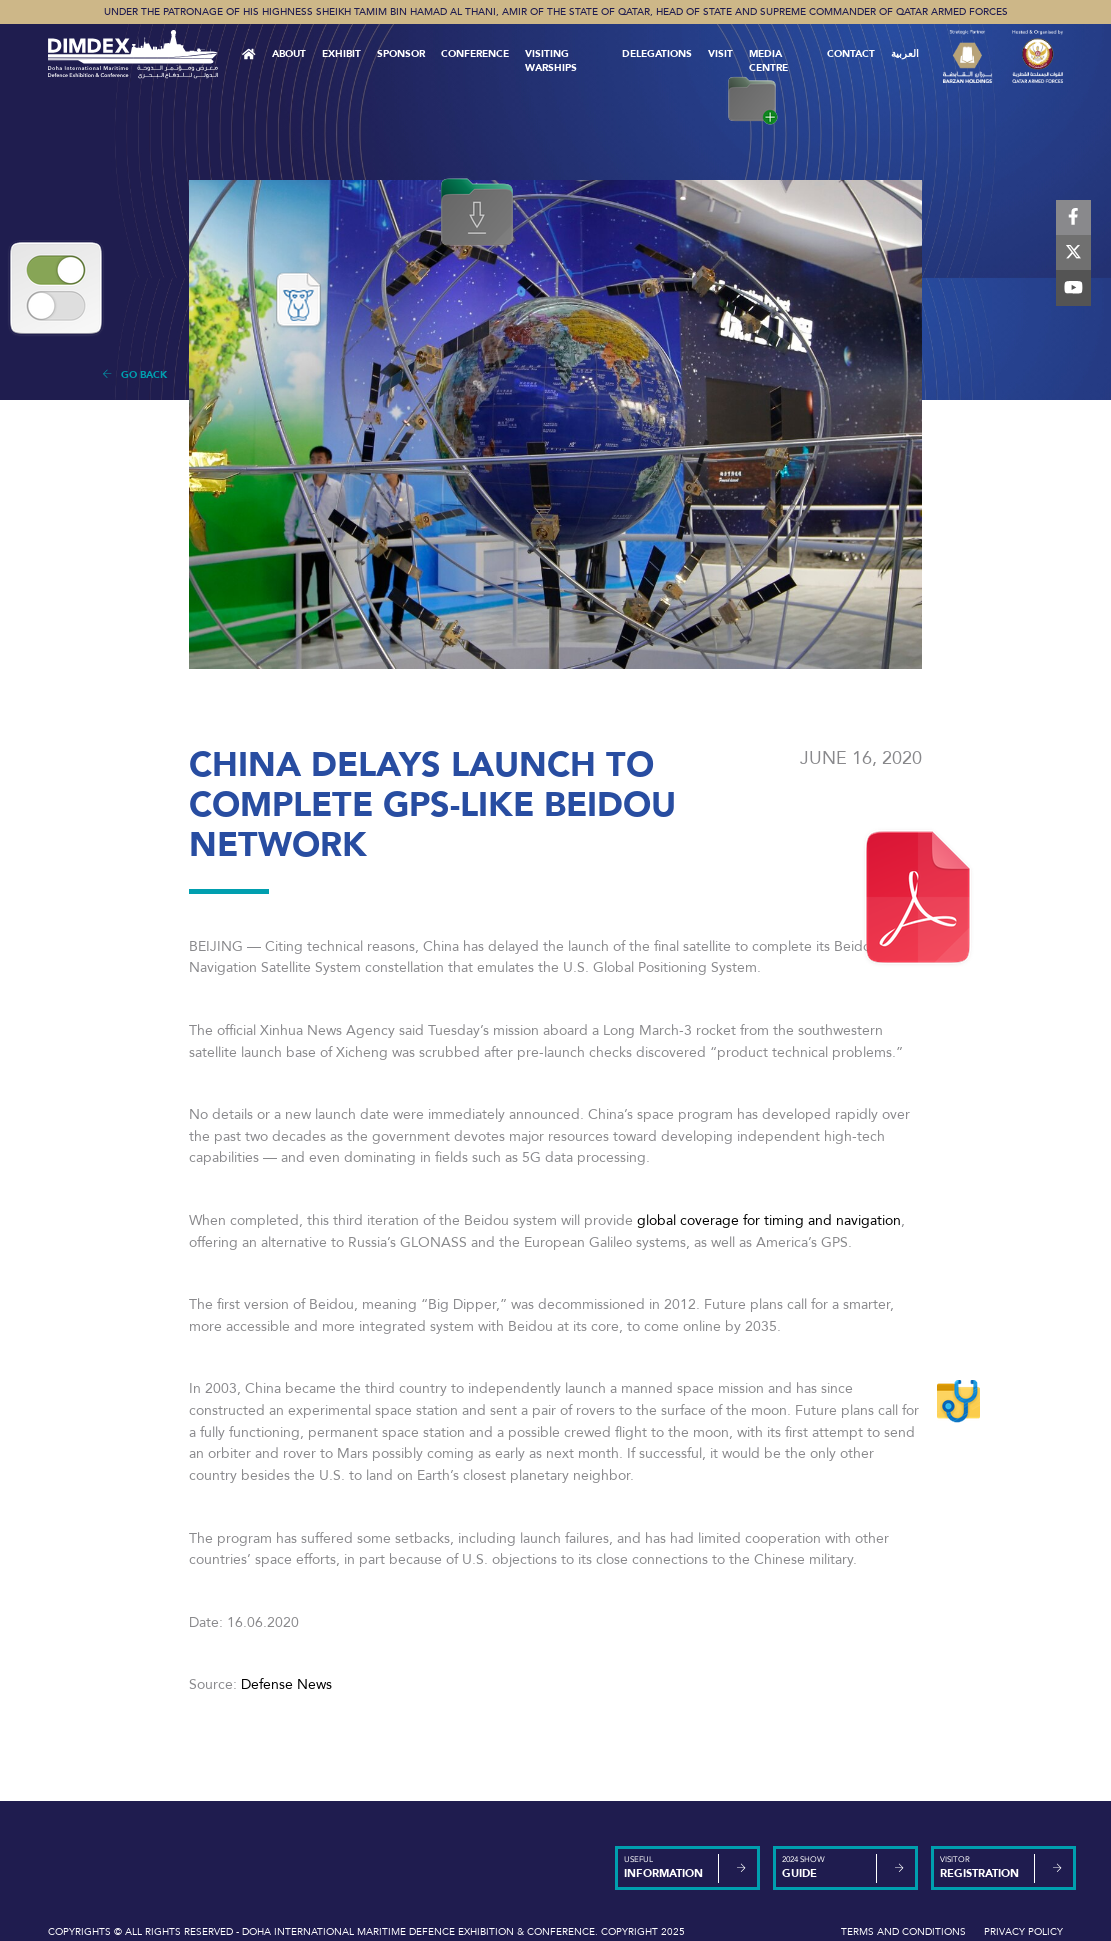 Image resolution: width=1111 pixels, height=1941 pixels. What do you see at coordinates (56, 288) in the screenshot?
I see `open system settings or preferences` at bounding box center [56, 288].